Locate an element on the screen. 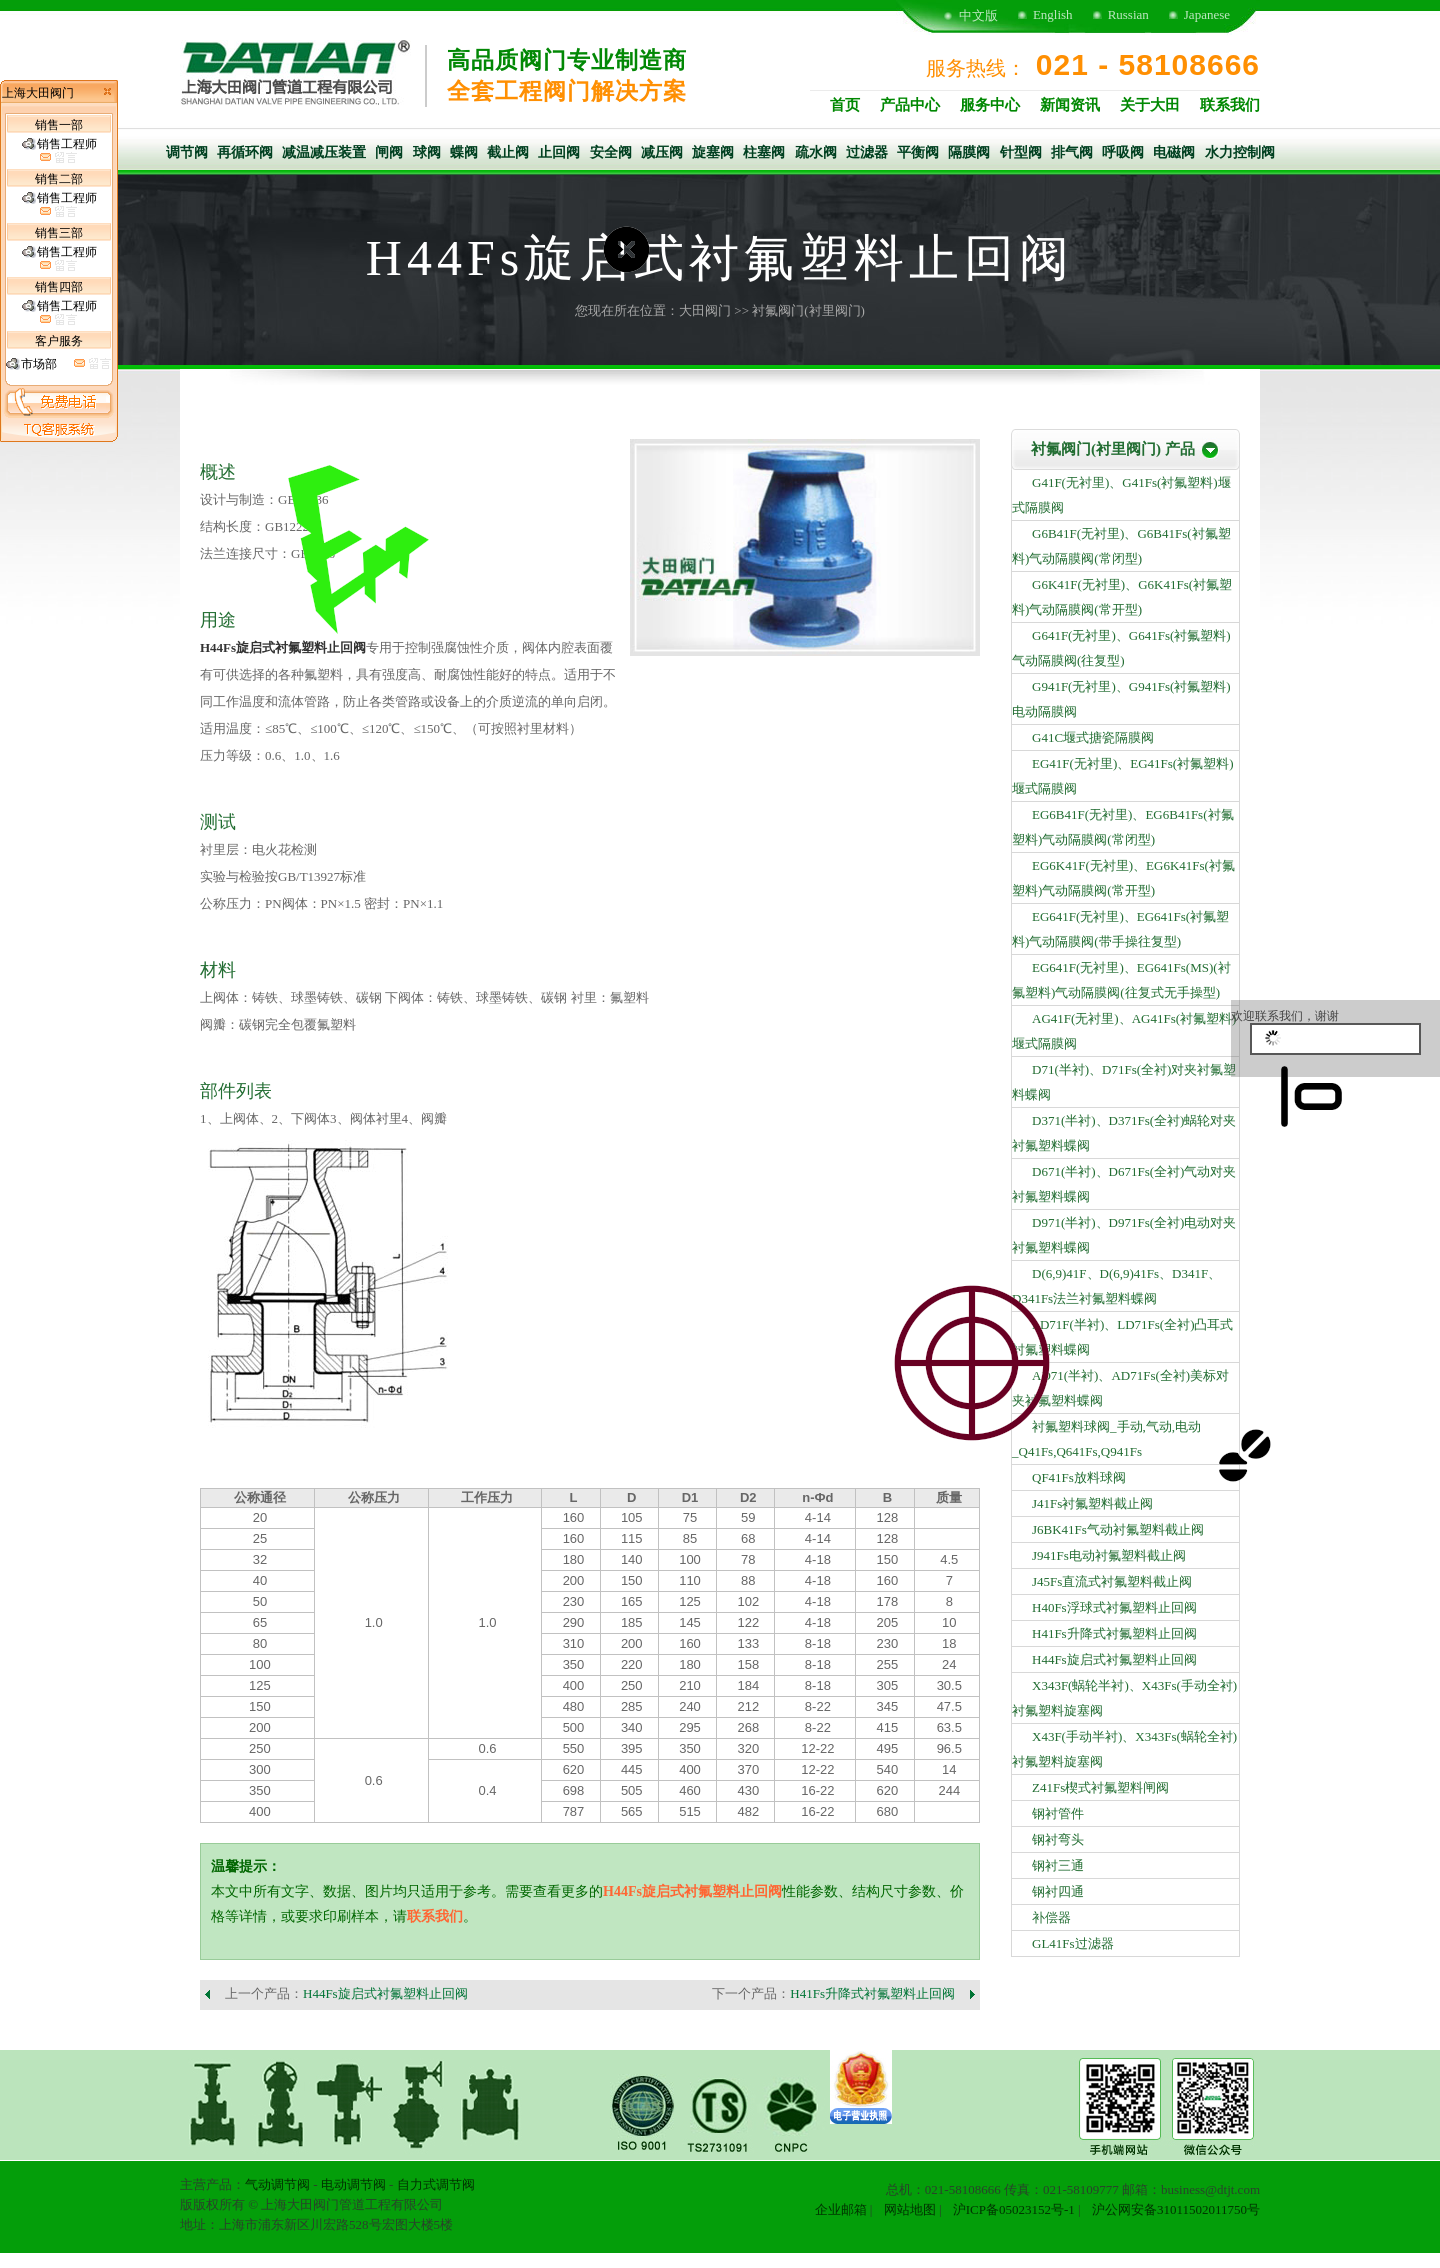 This screenshot has width=1440, height=2268. linode cloud hosting service logo is located at coordinates (358, 549).